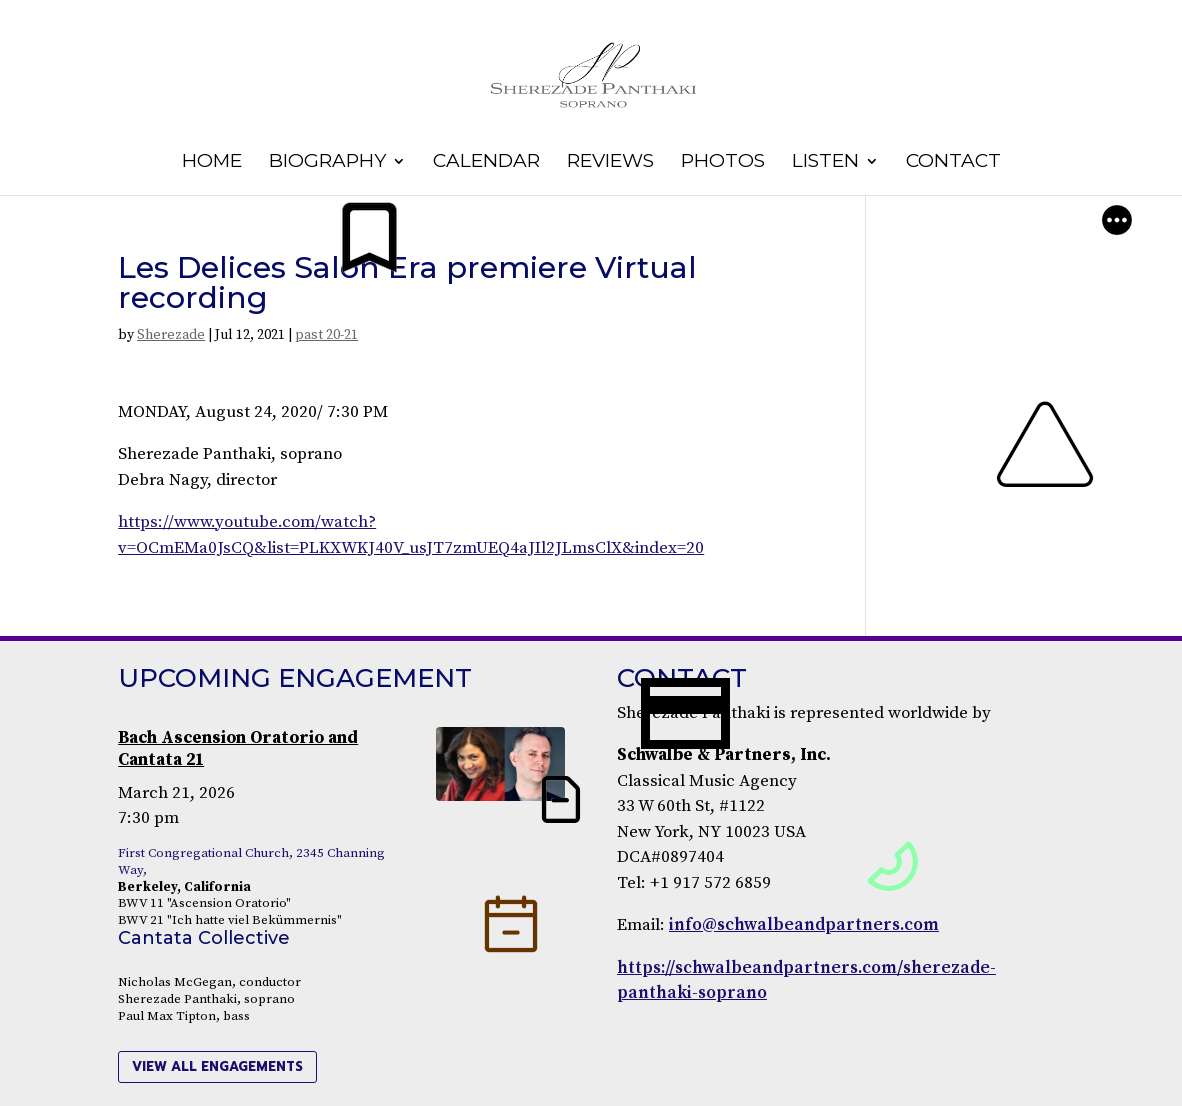 The image size is (1182, 1106). What do you see at coordinates (369, 237) in the screenshot?
I see `bookmark this item` at bounding box center [369, 237].